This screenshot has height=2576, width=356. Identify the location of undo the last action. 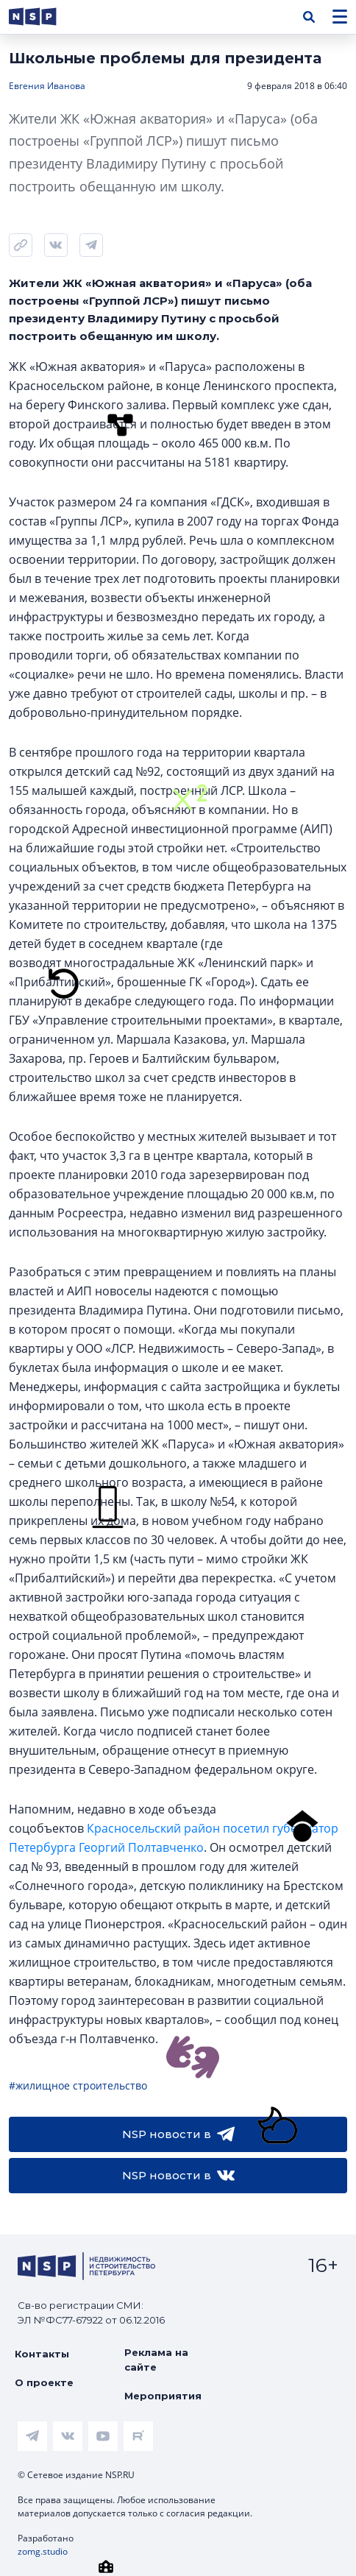
(63, 983).